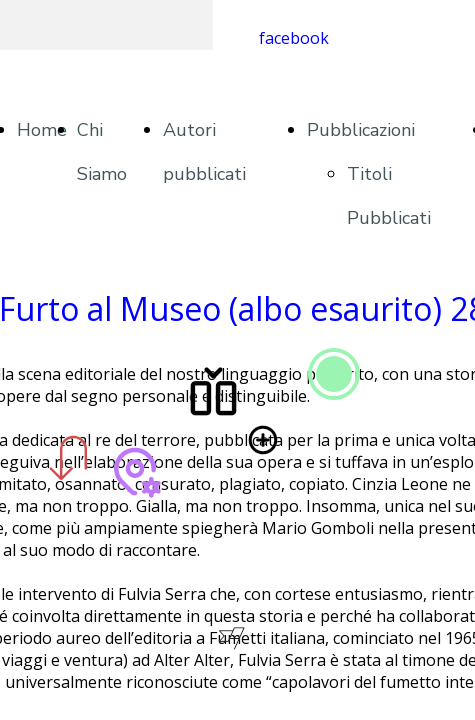  Describe the element at coordinates (334, 374) in the screenshot. I see `start recording audio or video` at that location.